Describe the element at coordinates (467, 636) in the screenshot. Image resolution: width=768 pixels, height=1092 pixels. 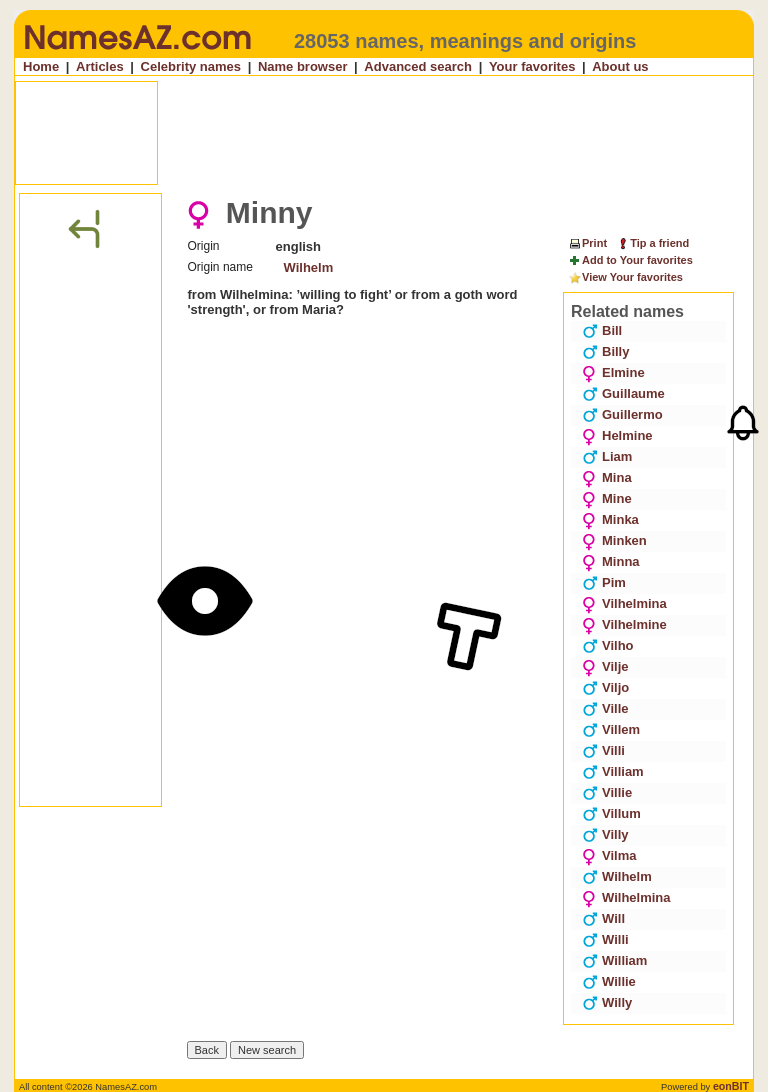
I see `open topbuzz app` at that location.